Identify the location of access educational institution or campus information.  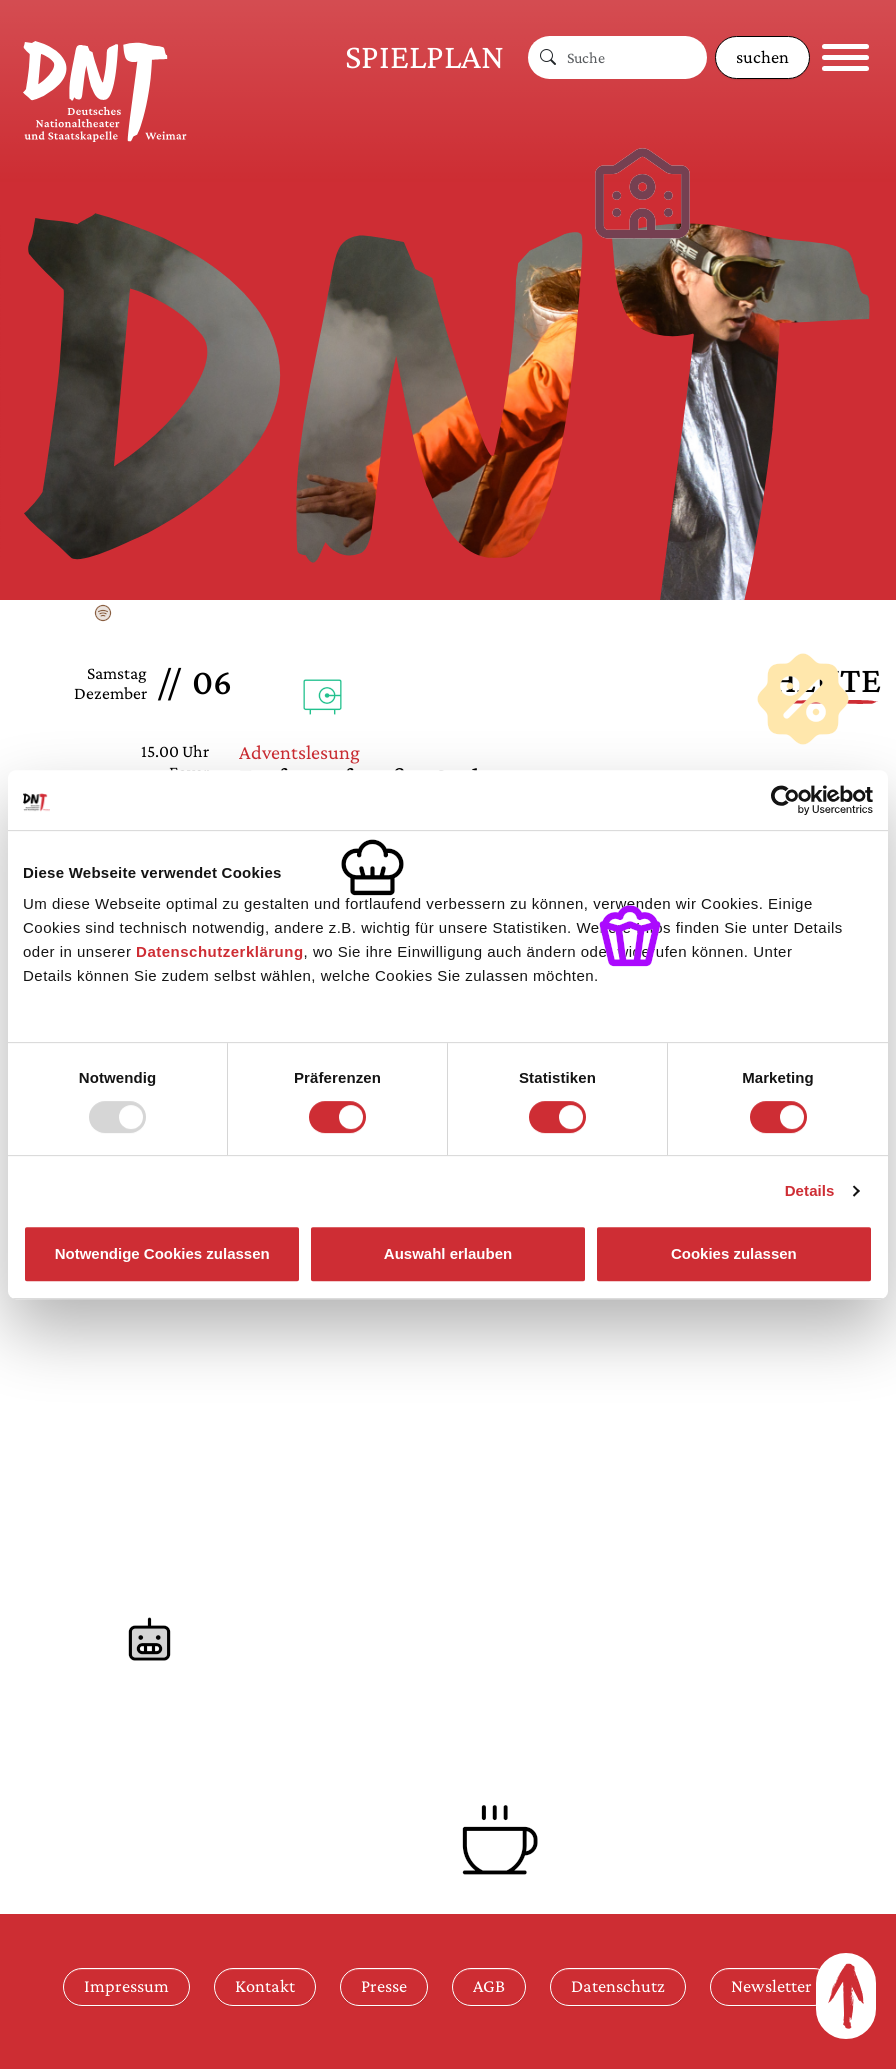
(642, 195).